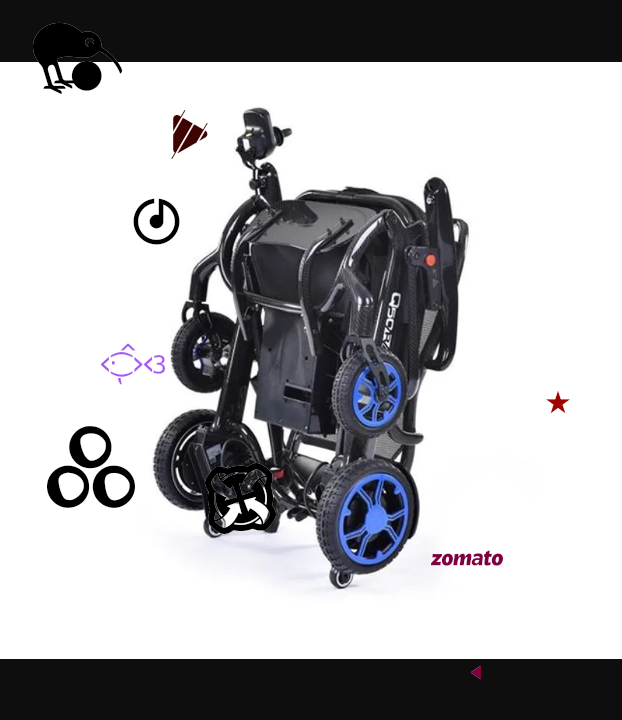 This screenshot has height=720, width=622. Describe the element at coordinates (156, 221) in the screenshot. I see `play or browse music library` at that location.